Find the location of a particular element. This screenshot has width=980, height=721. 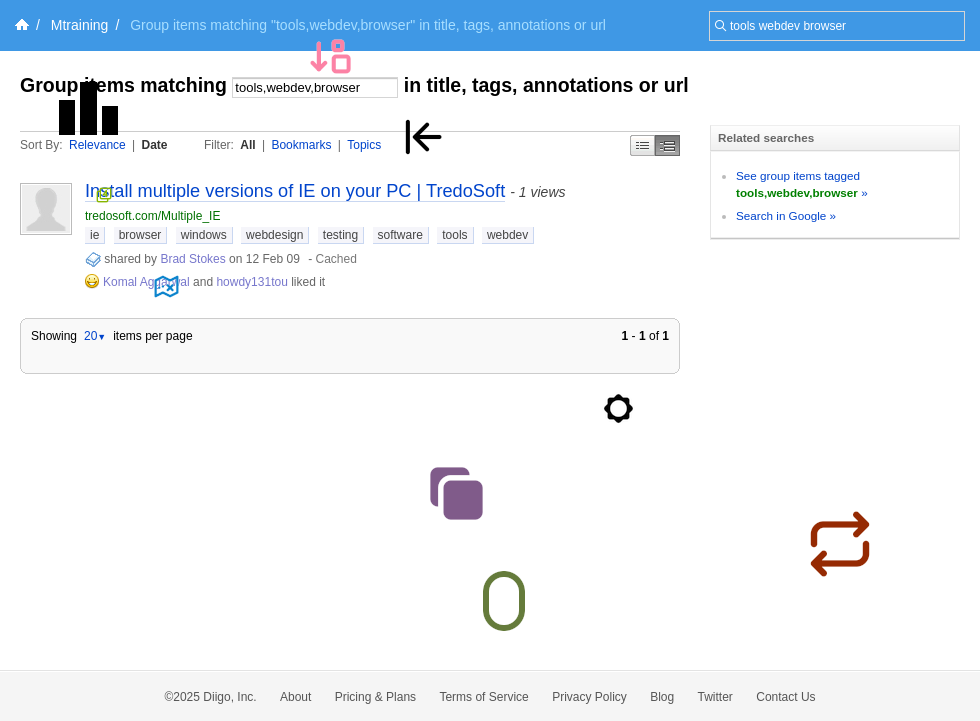

sort items from smallest to largest is located at coordinates (329, 56).